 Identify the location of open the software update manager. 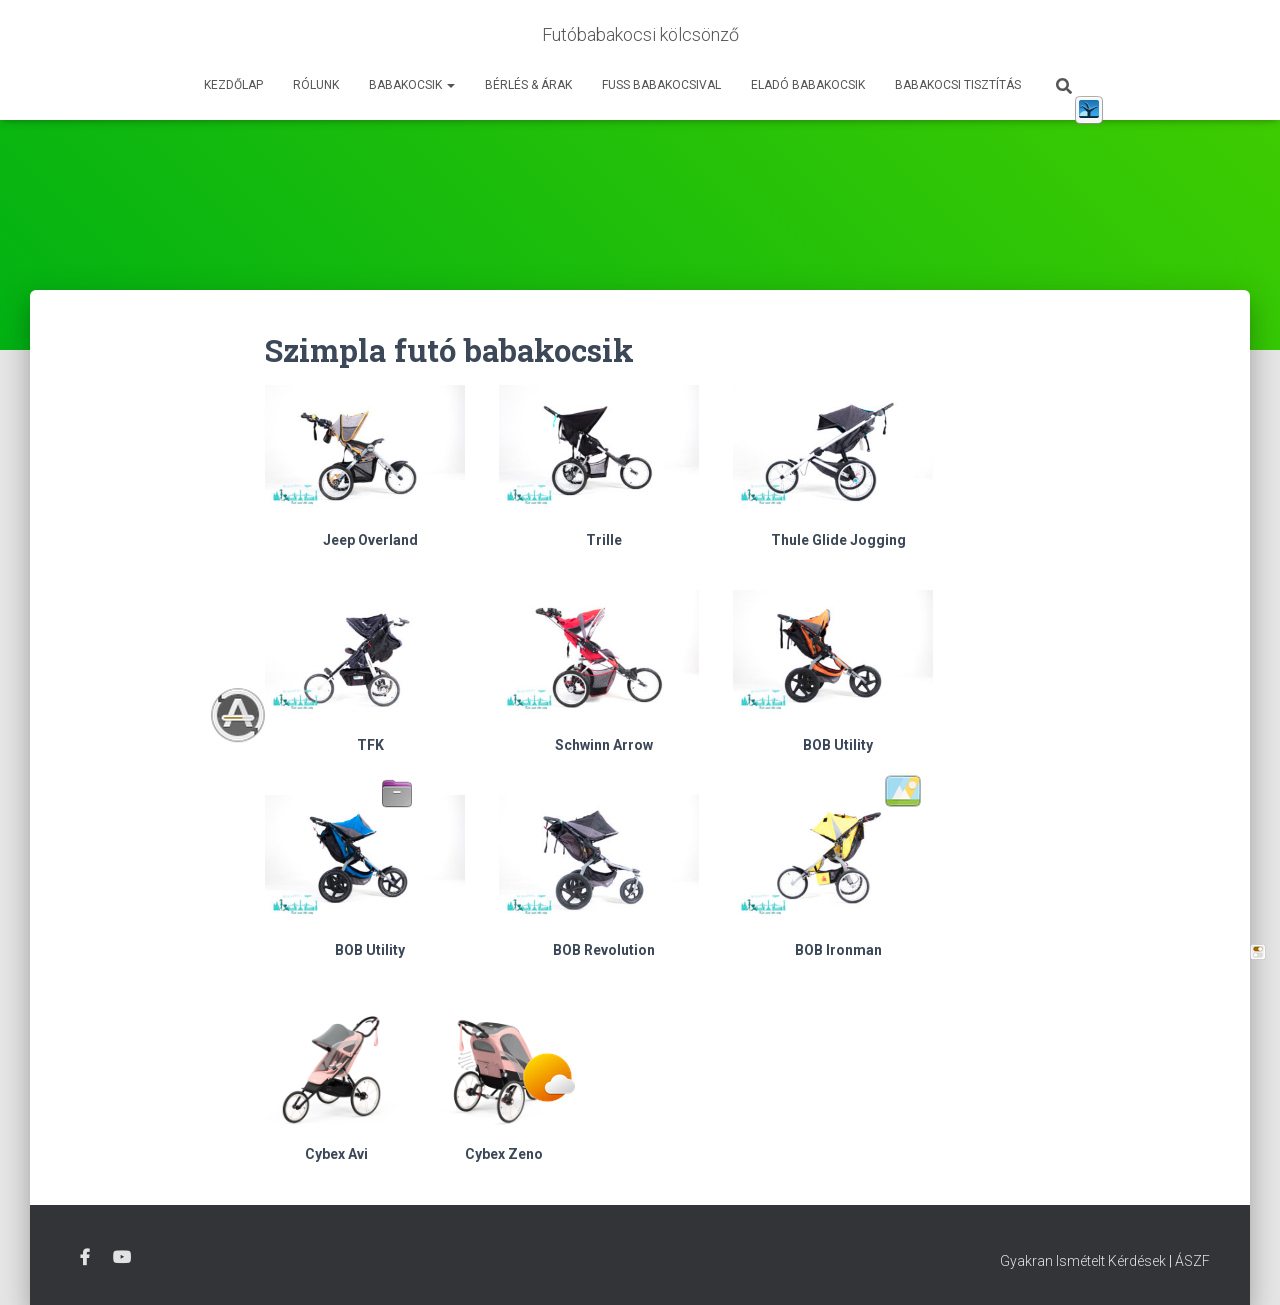
(238, 715).